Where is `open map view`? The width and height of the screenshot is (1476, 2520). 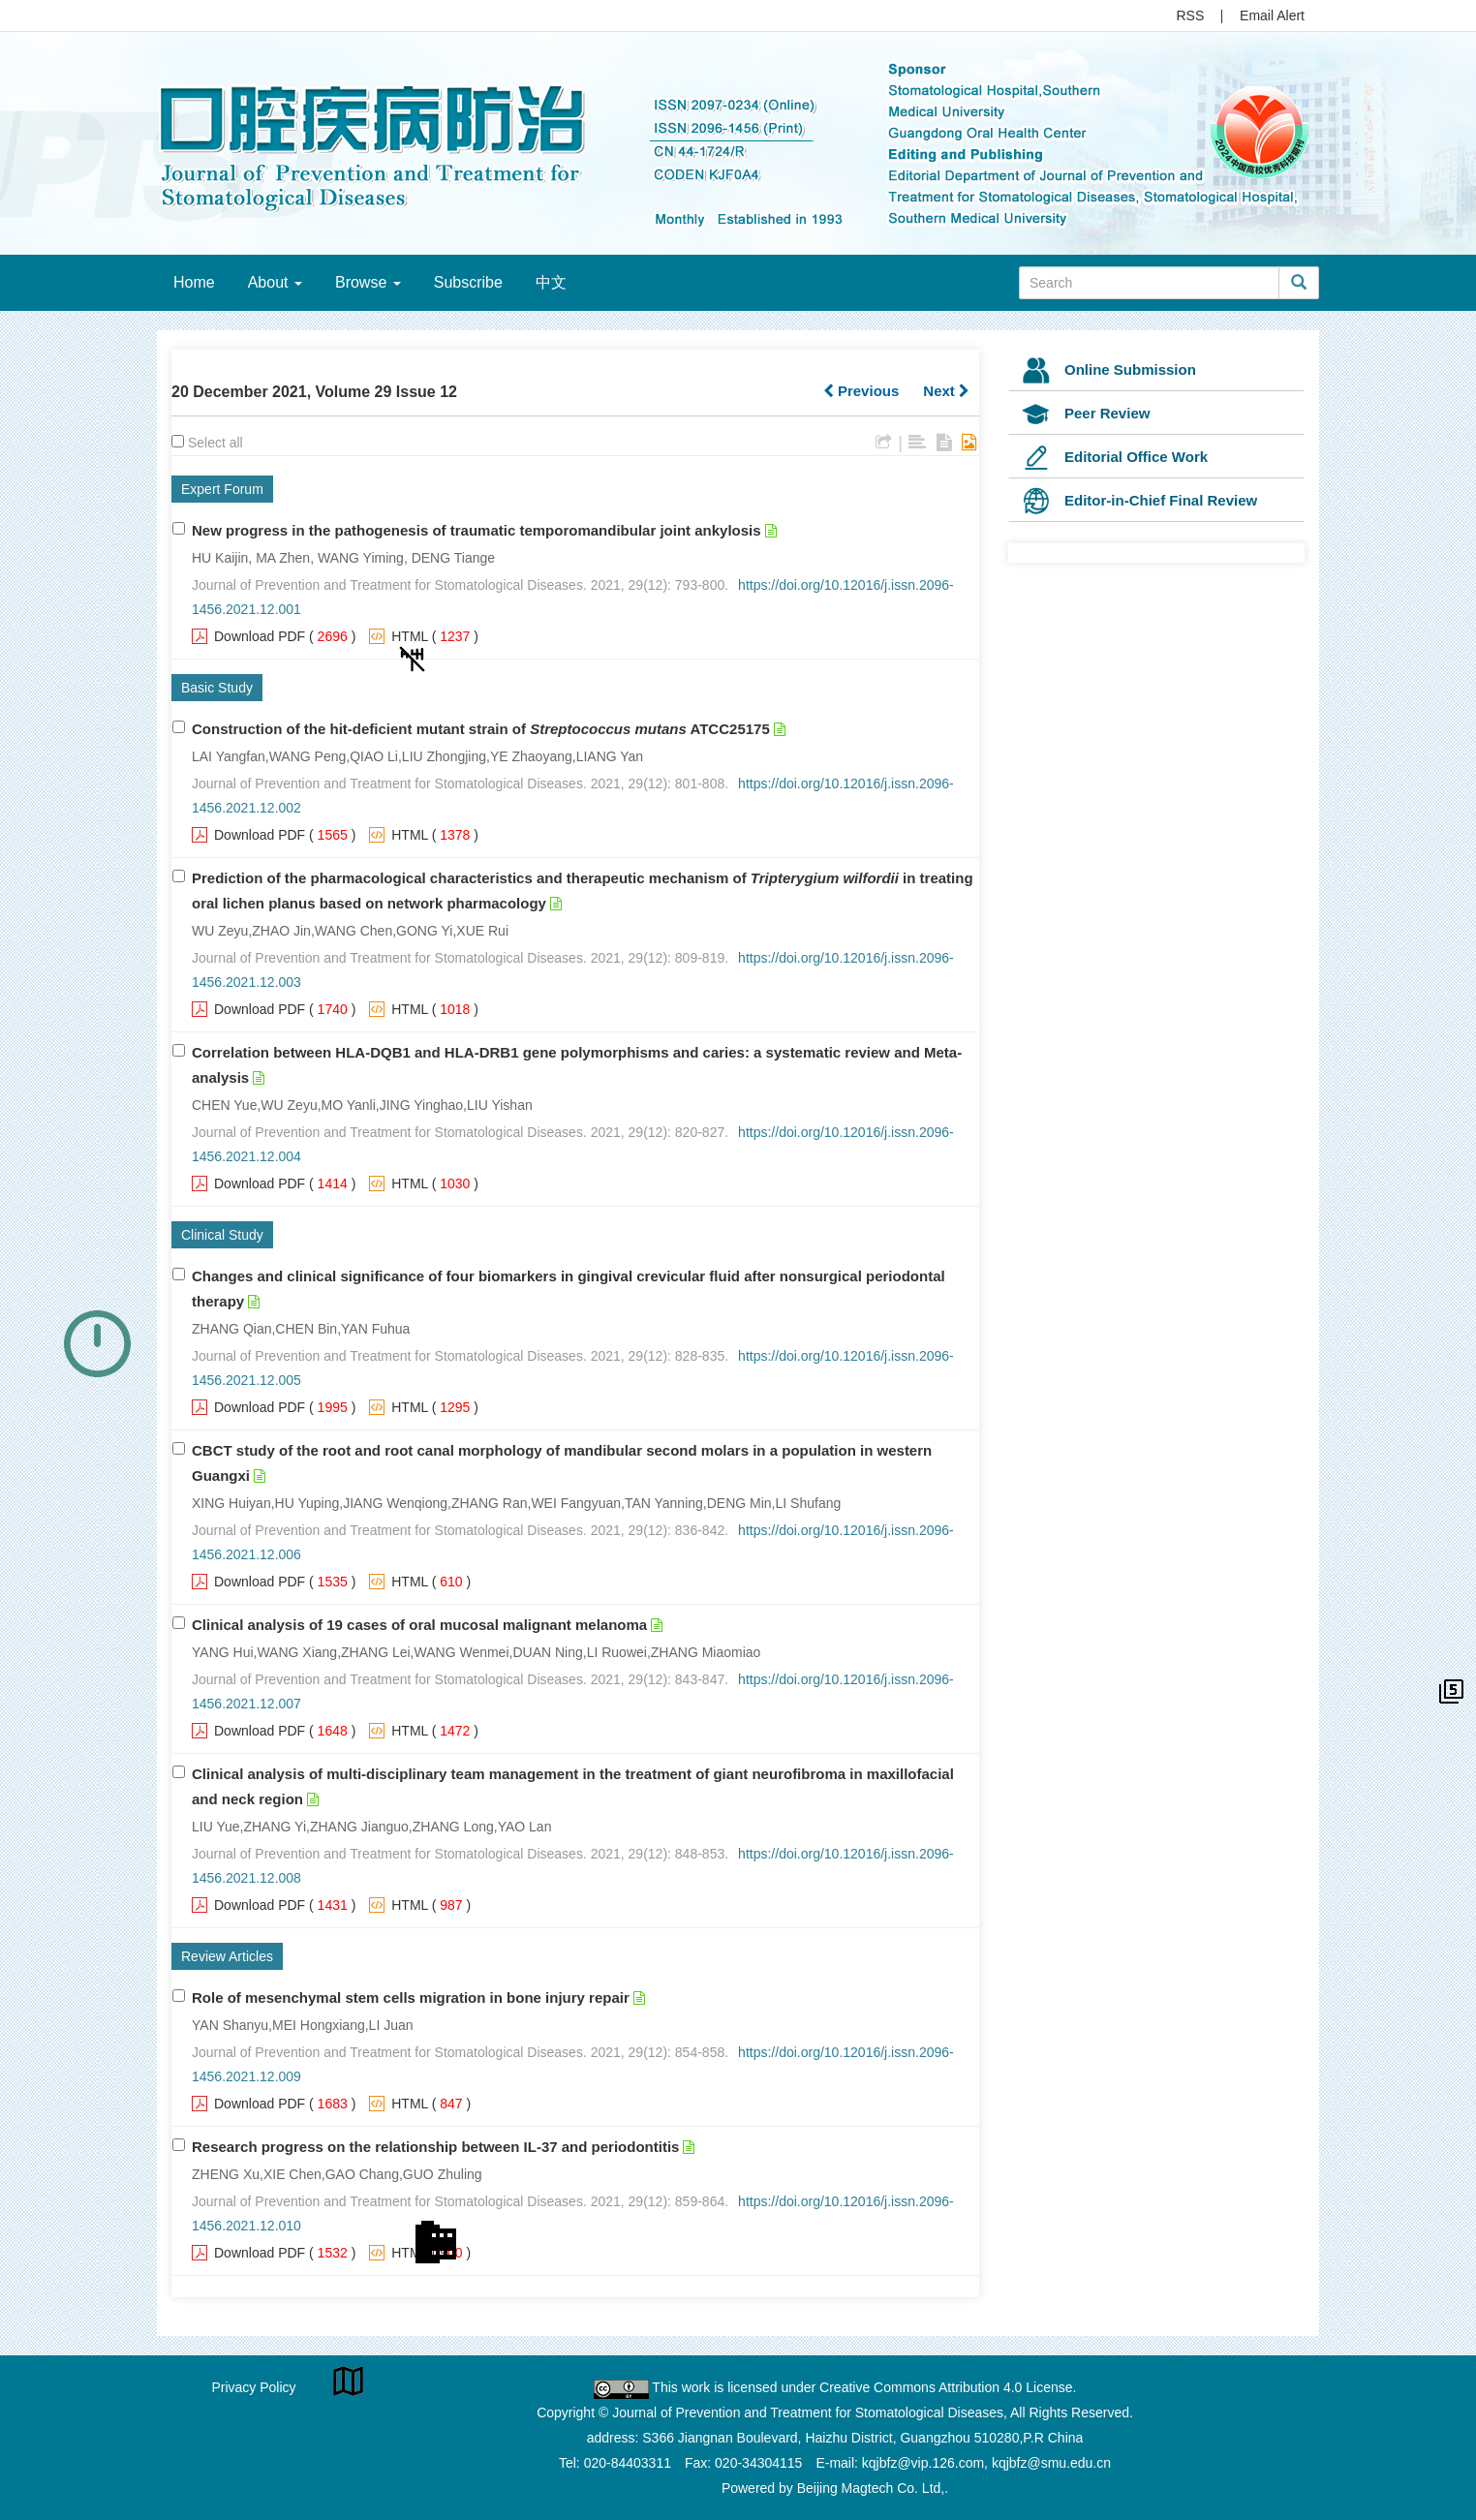 open map view is located at coordinates (348, 2381).